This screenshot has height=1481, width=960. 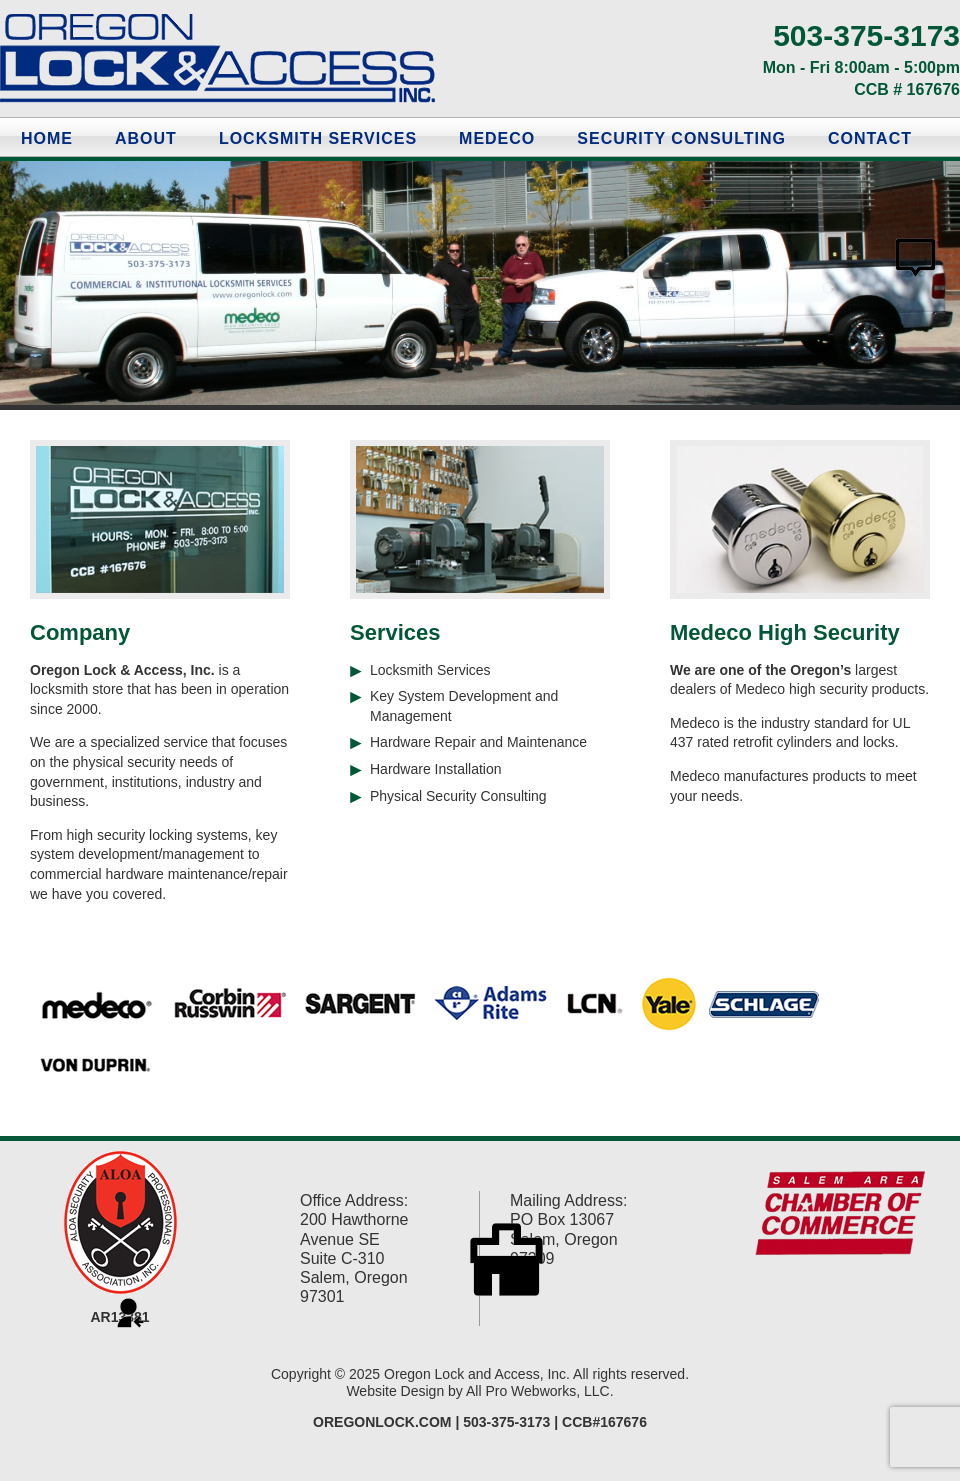 What do you see at coordinates (915, 256) in the screenshot?
I see `open chat or messaging` at bounding box center [915, 256].